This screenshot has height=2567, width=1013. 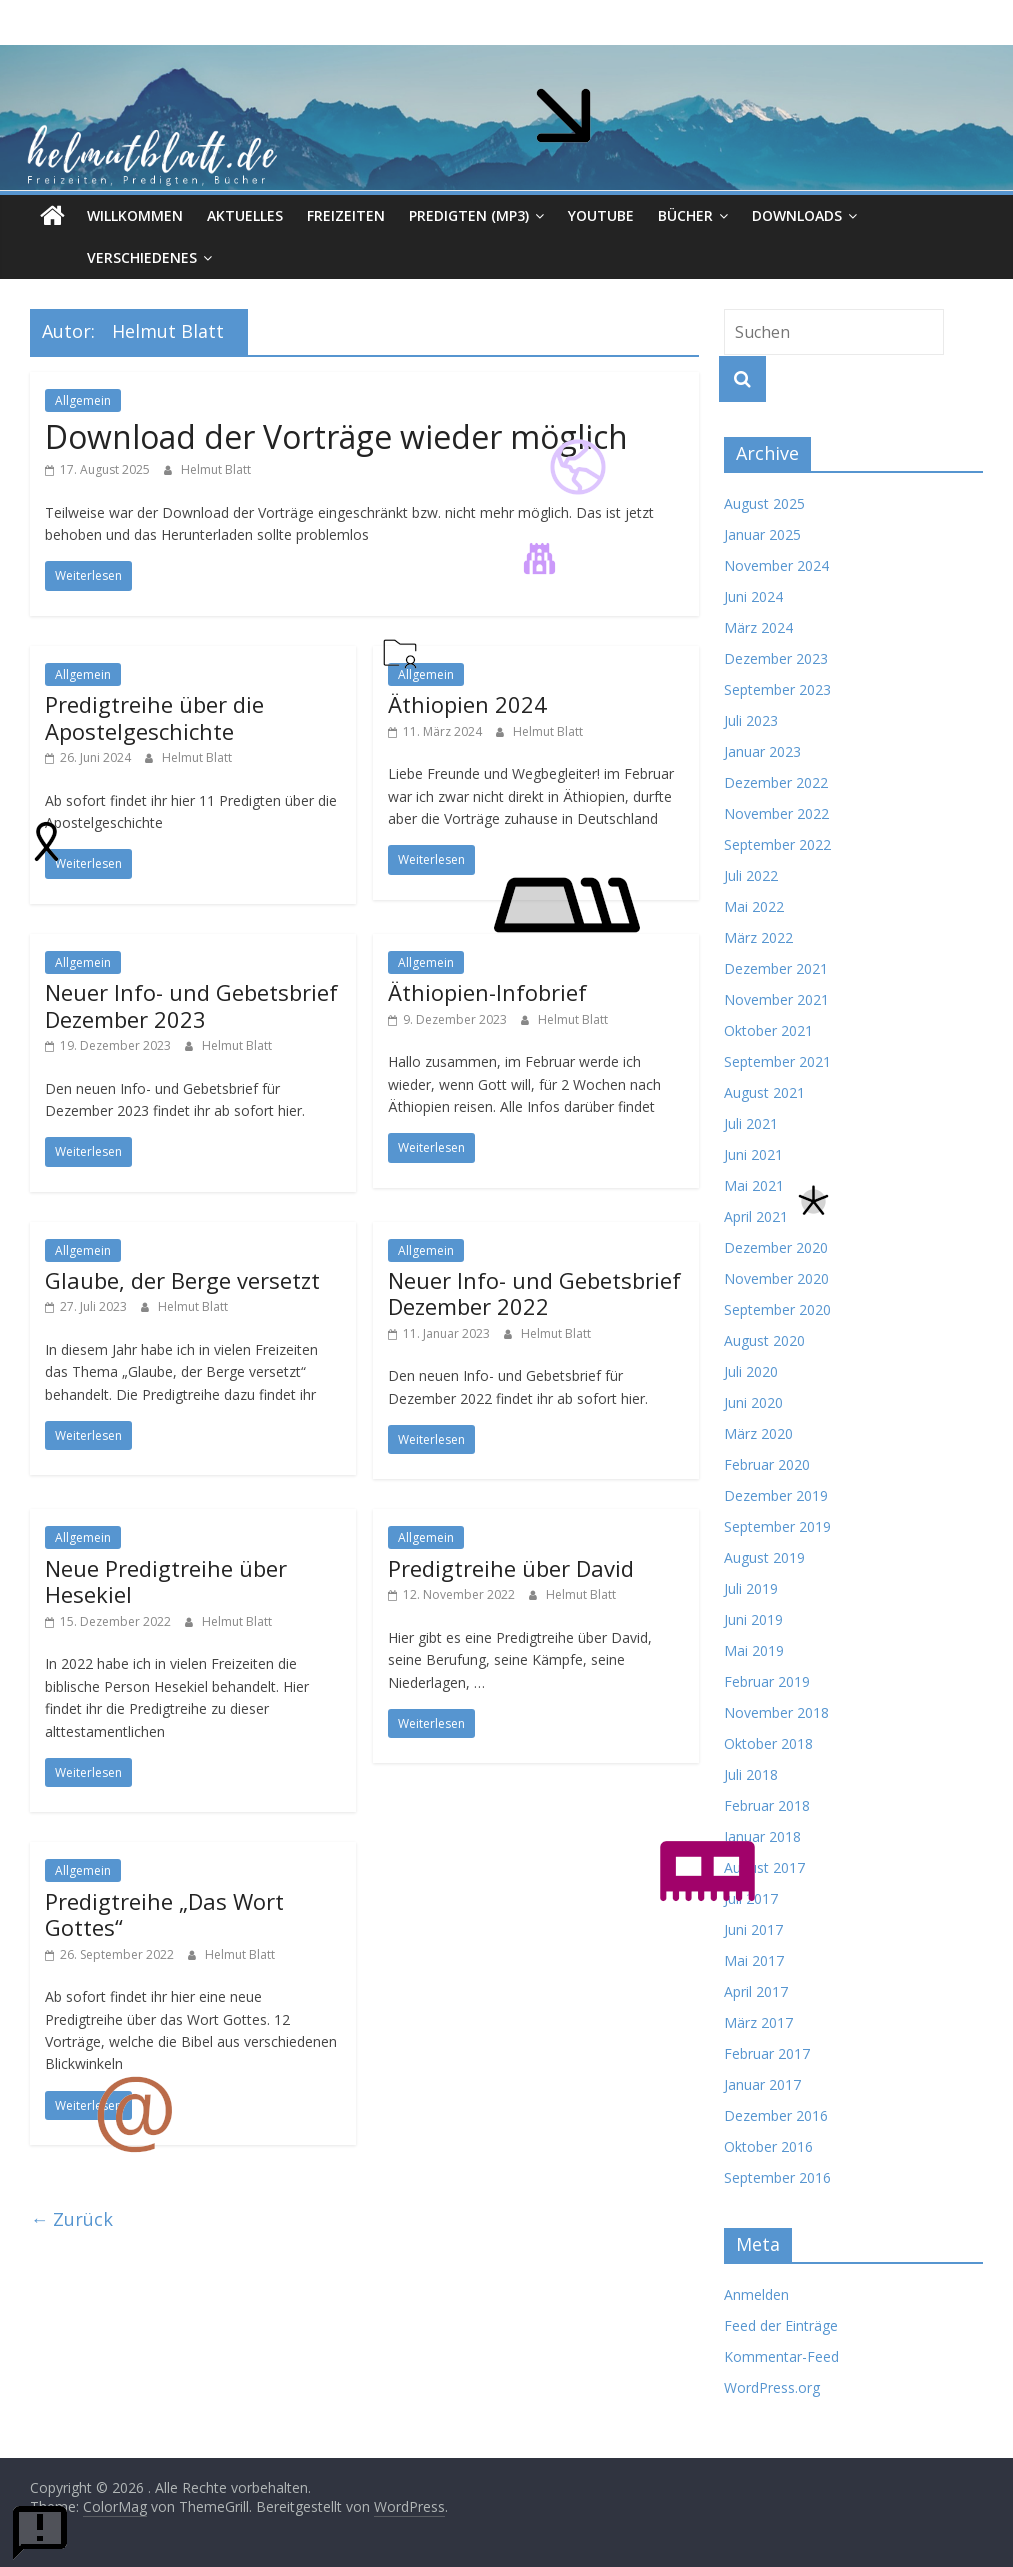 What do you see at coordinates (813, 1201) in the screenshot?
I see `indicates a required field in a form` at bounding box center [813, 1201].